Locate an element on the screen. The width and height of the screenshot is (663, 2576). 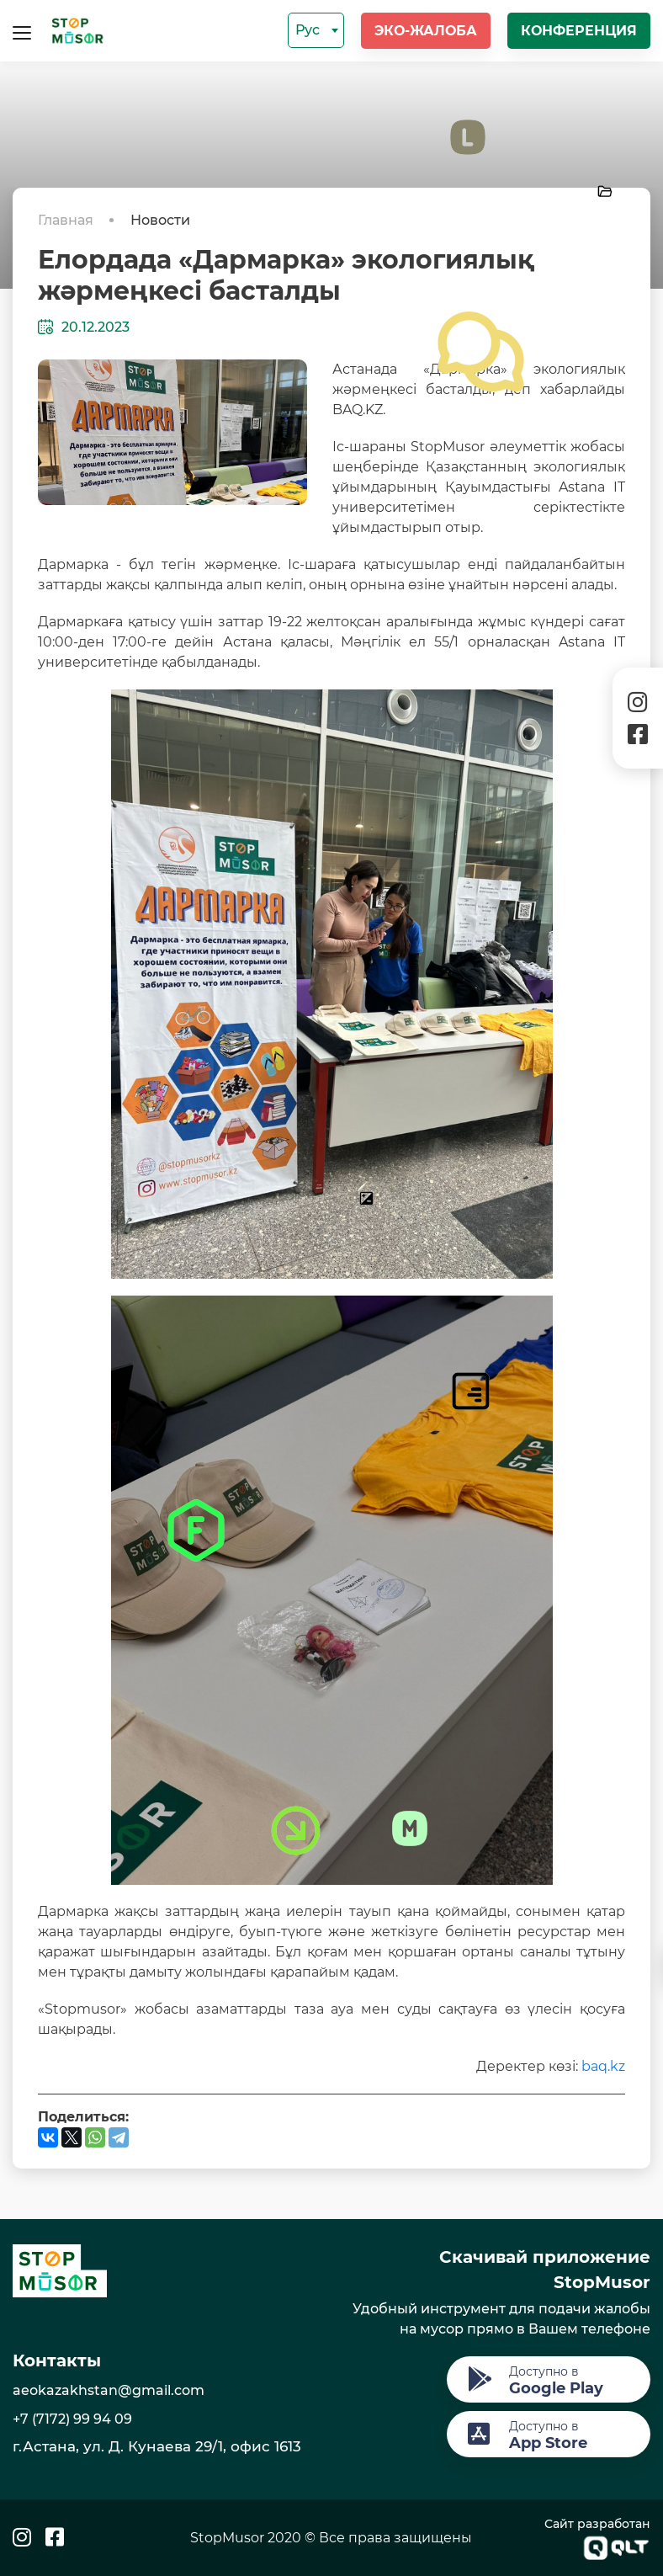
indicates items or options starting with the letter "L" is located at coordinates (468, 137).